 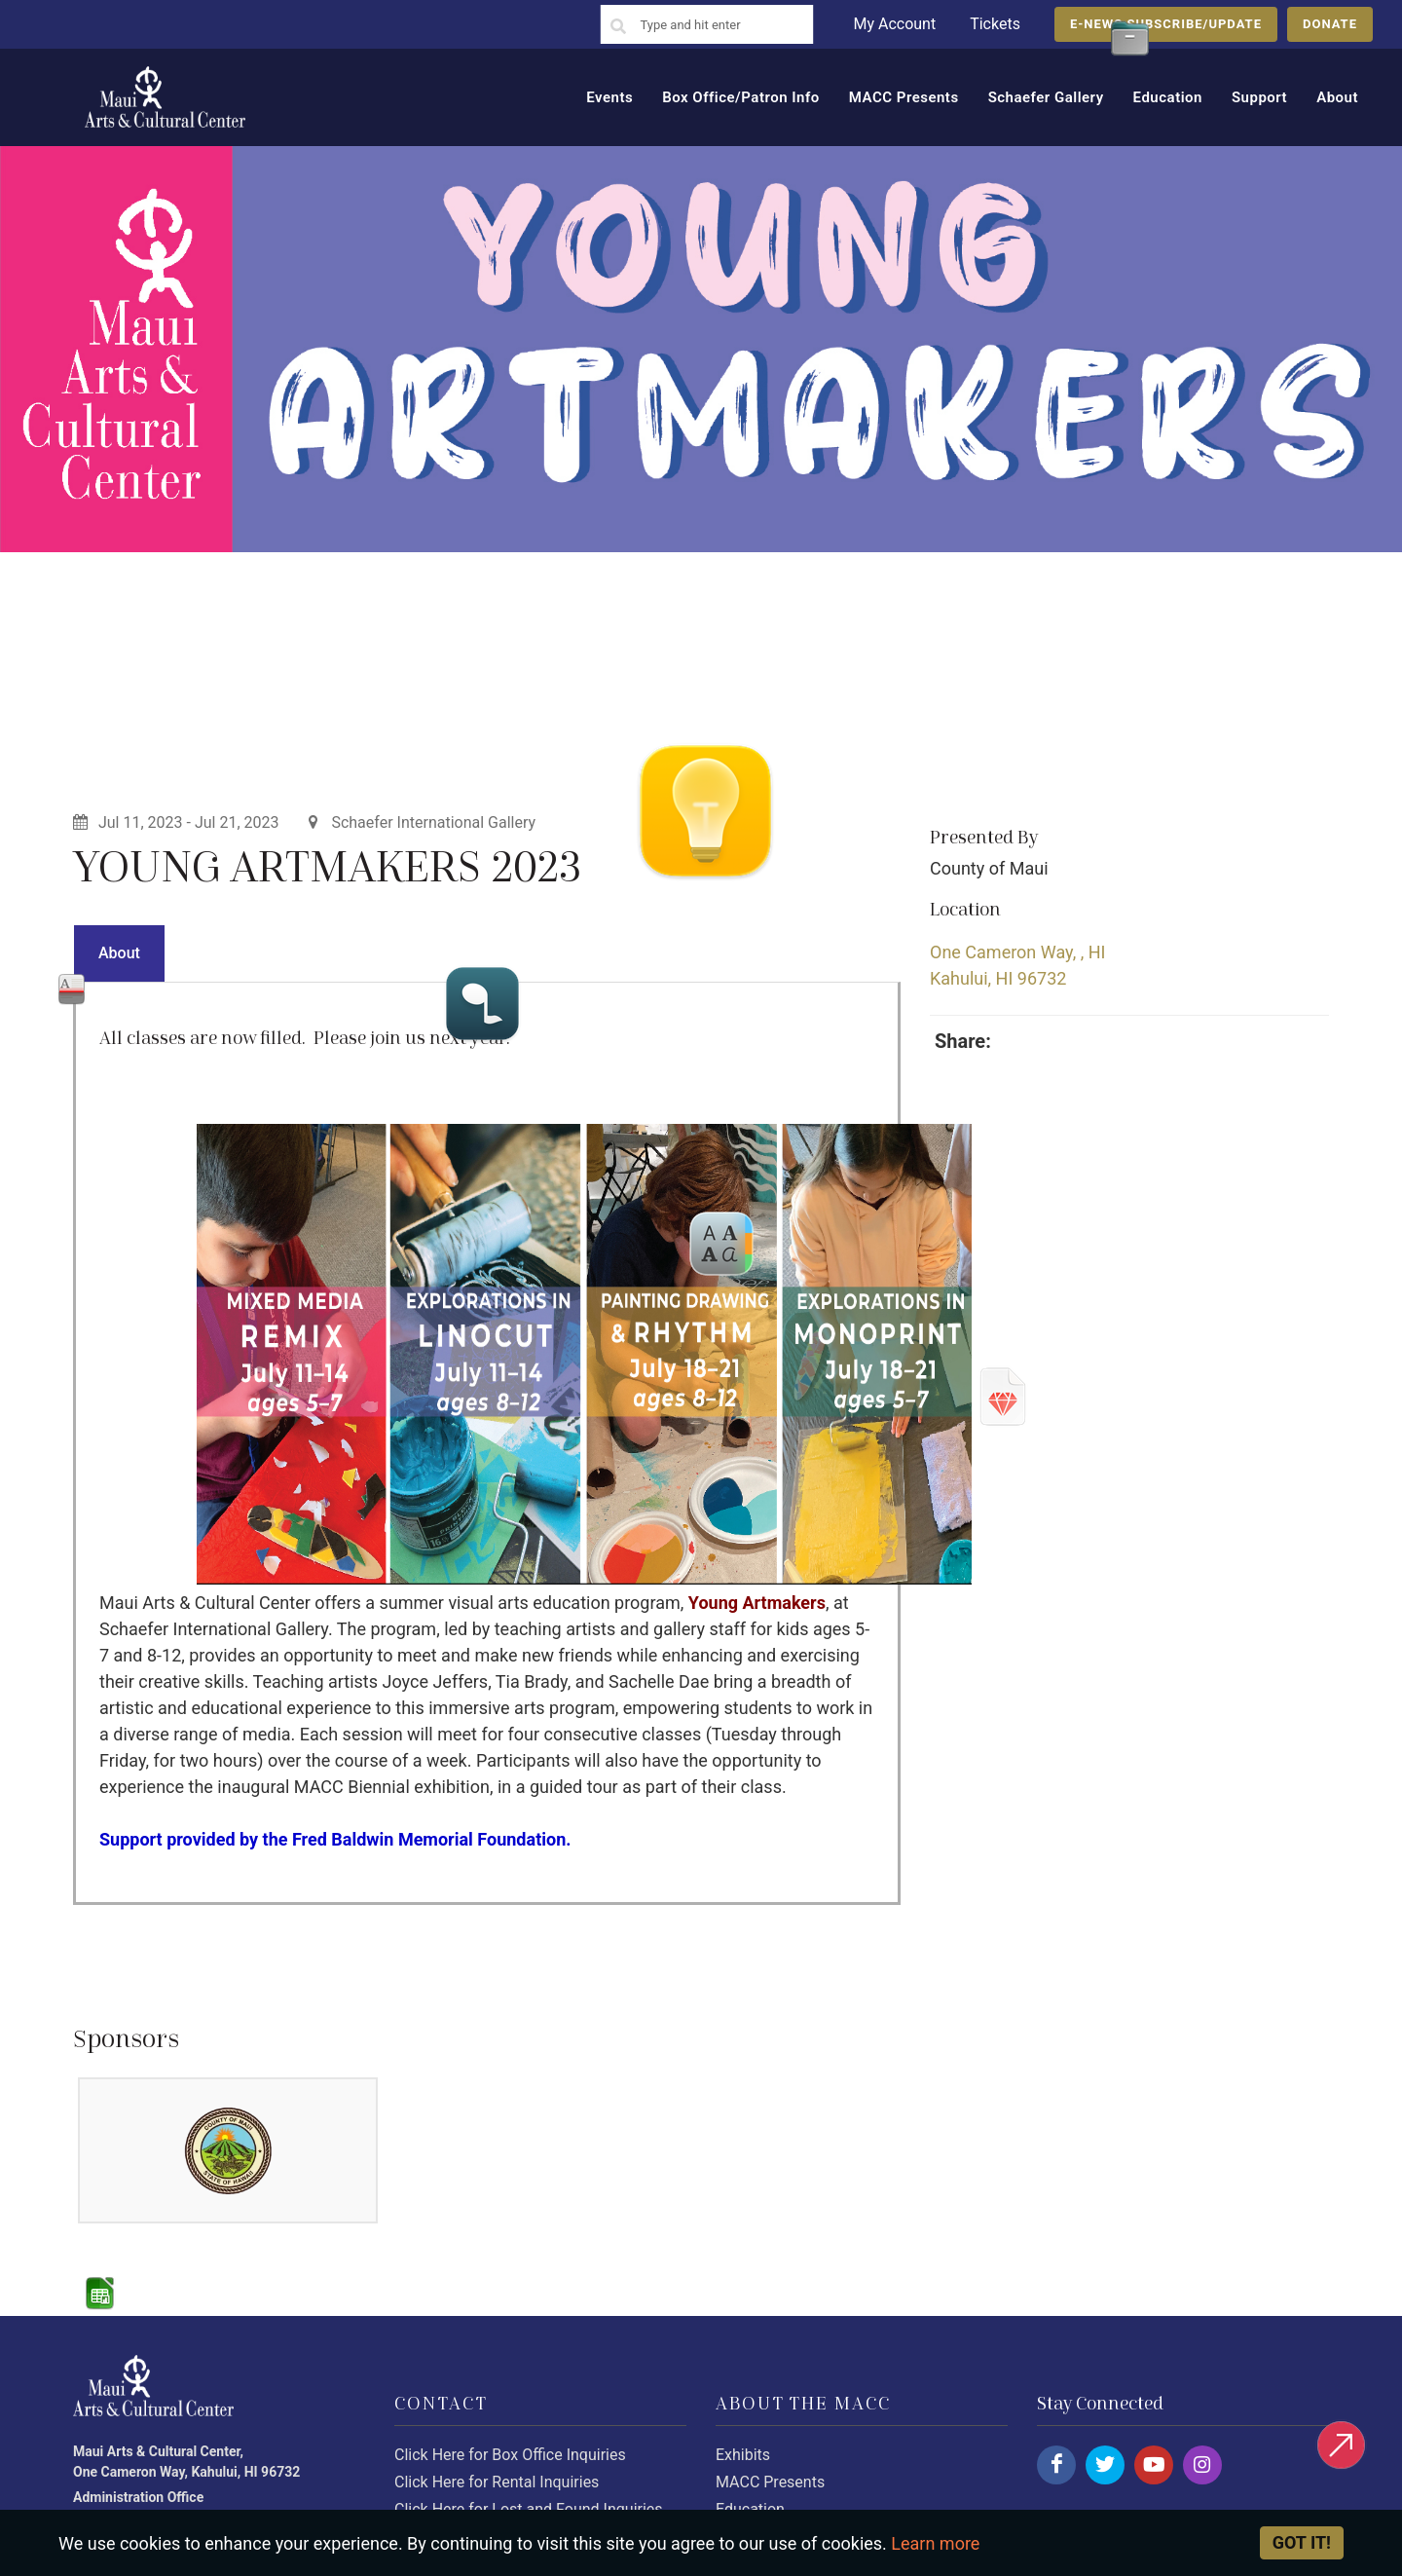 What do you see at coordinates (71, 989) in the screenshot?
I see `open document scanner app` at bounding box center [71, 989].